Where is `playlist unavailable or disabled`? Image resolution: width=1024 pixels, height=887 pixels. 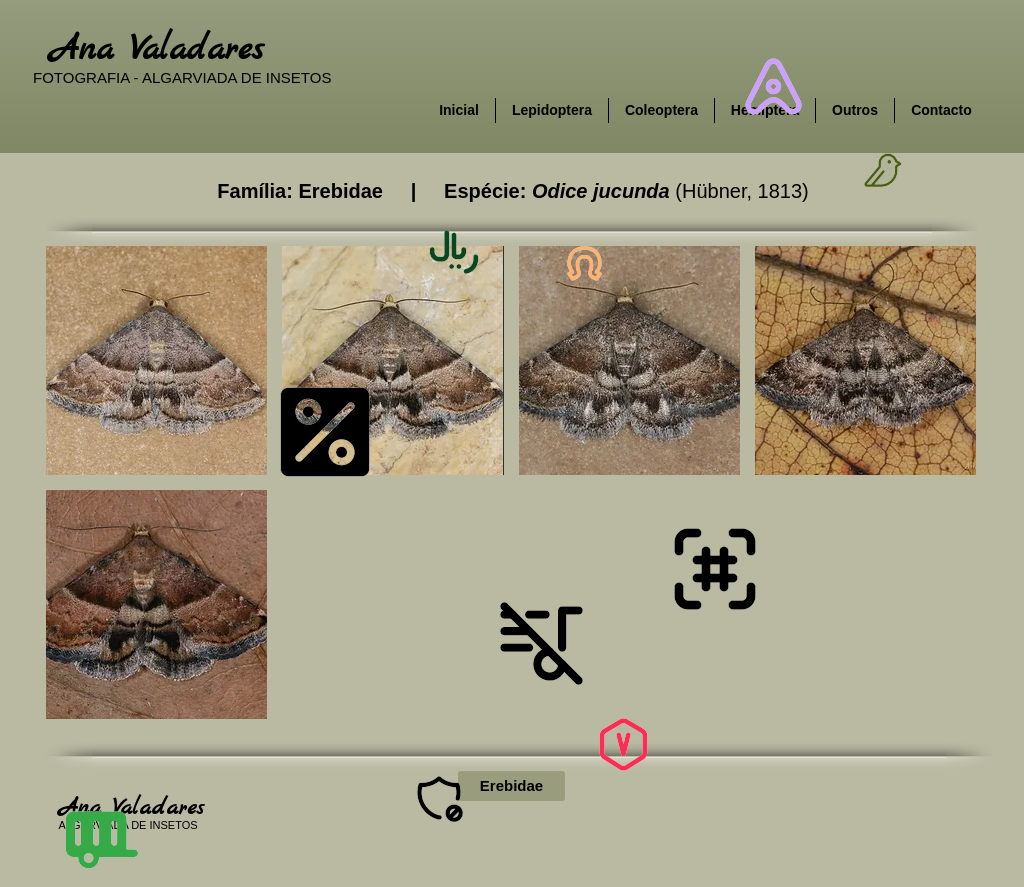 playlist unavailable or disabled is located at coordinates (541, 643).